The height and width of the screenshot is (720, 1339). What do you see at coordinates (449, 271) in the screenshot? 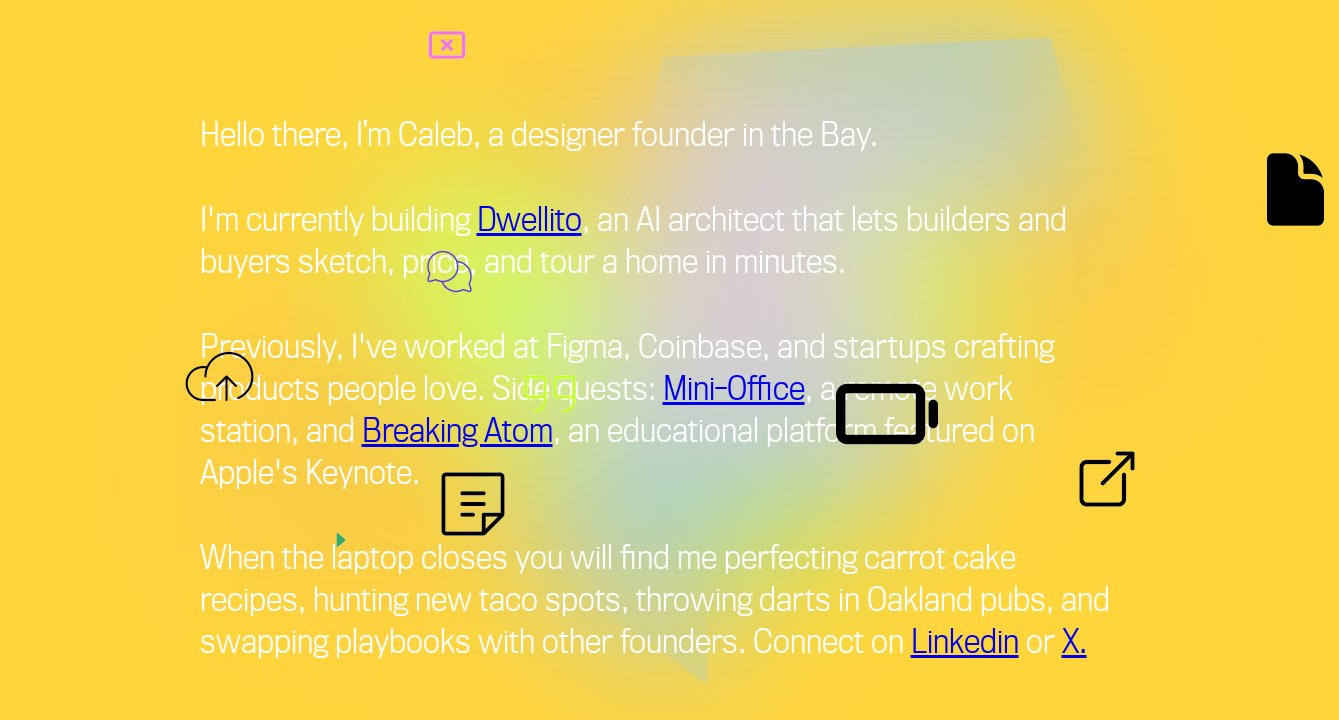
I see `open chat or messaging` at bounding box center [449, 271].